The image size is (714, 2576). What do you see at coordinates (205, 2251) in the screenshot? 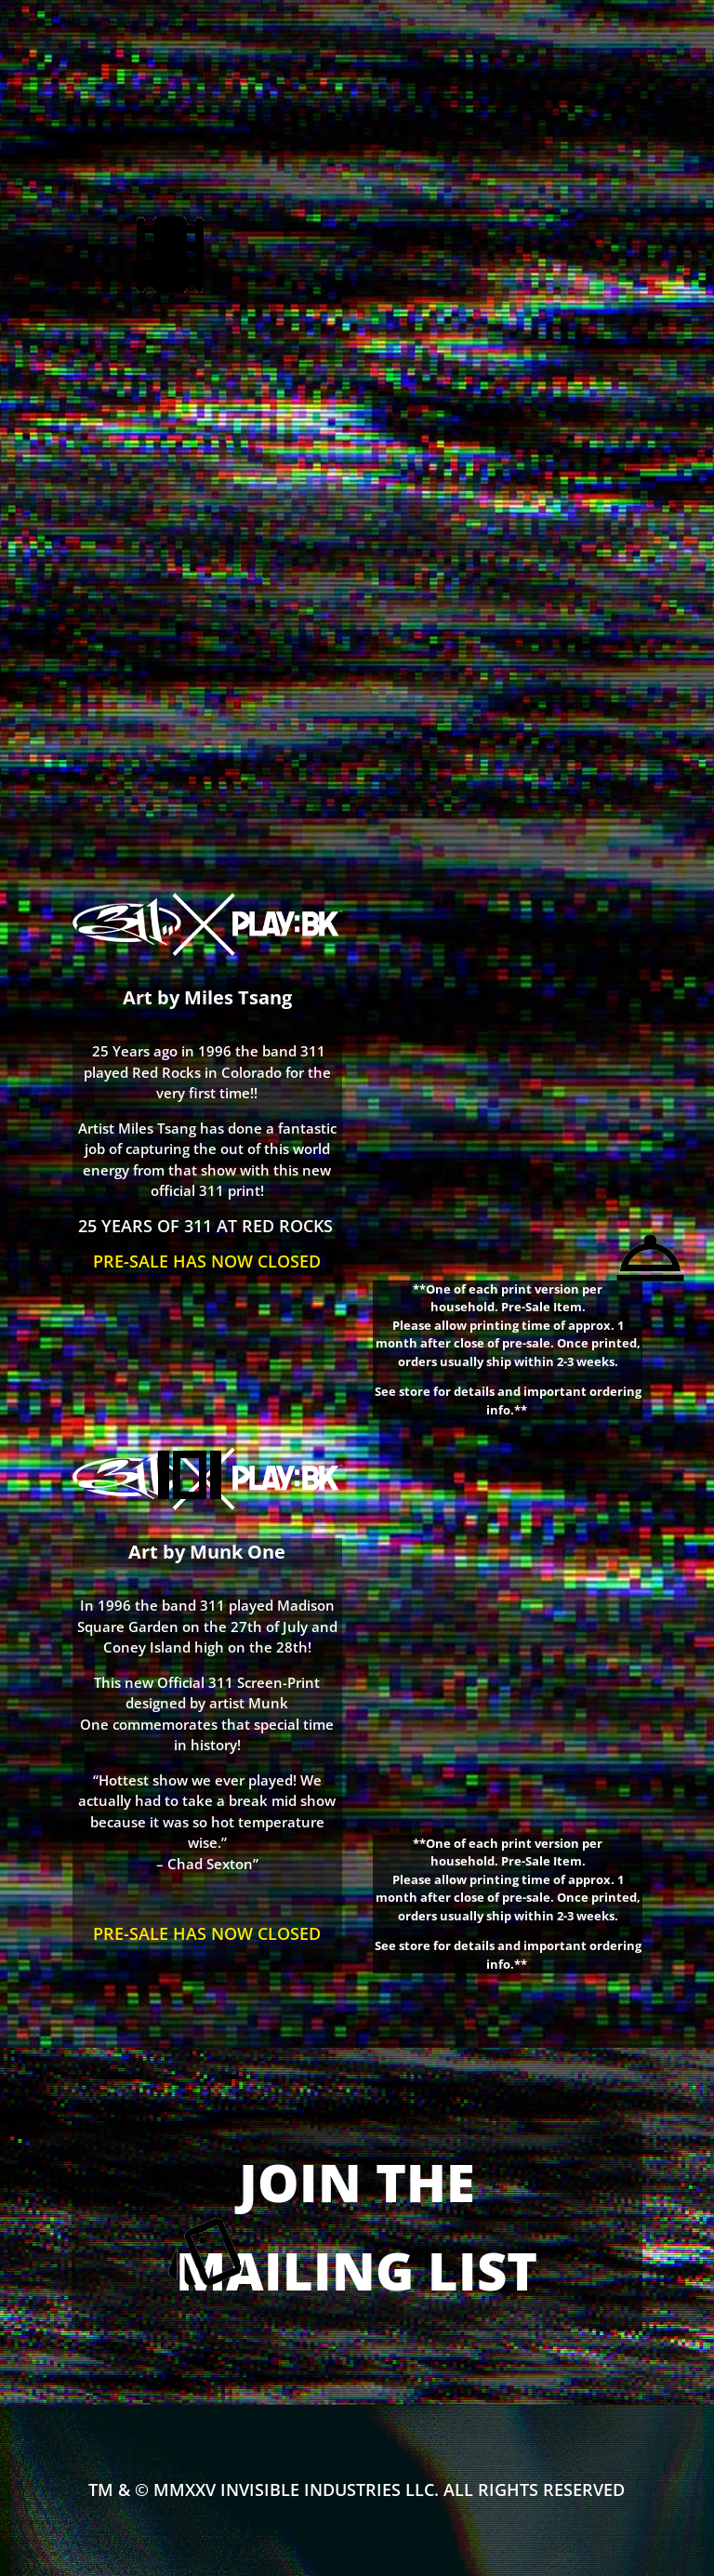
I see `access style or theme settings` at bounding box center [205, 2251].